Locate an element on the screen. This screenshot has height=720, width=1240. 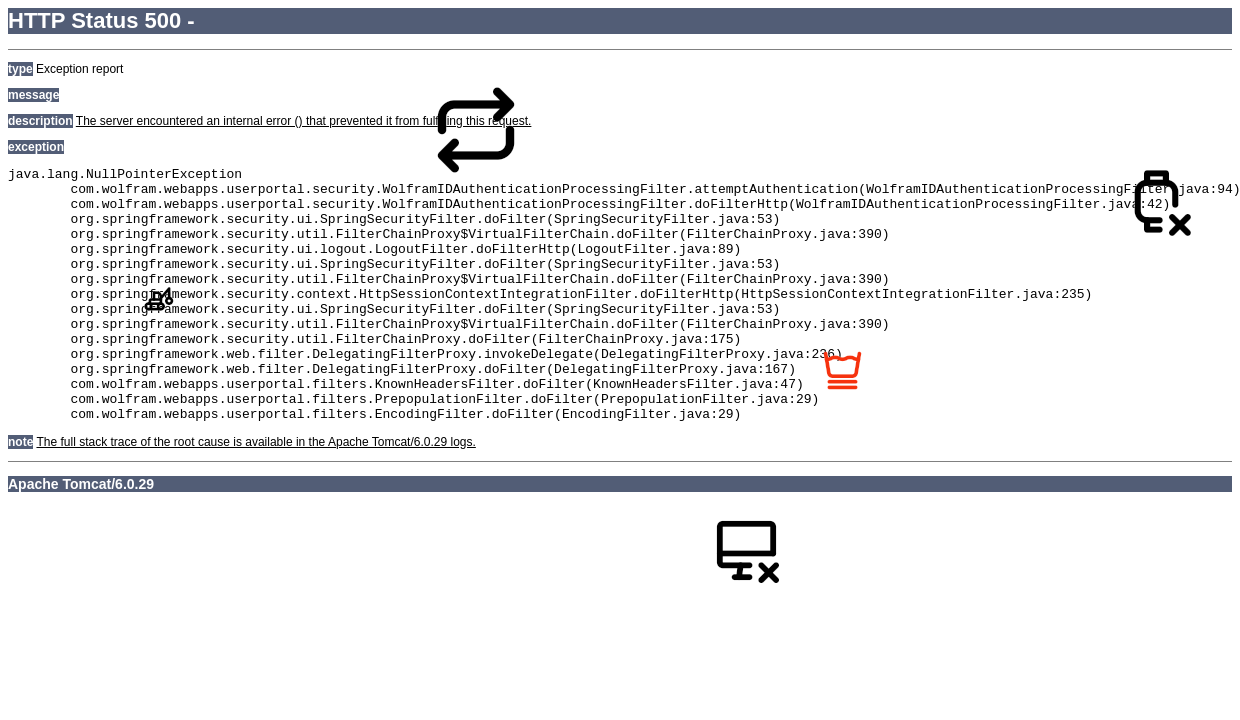
demolition or destruction tool is located at coordinates (159, 299).